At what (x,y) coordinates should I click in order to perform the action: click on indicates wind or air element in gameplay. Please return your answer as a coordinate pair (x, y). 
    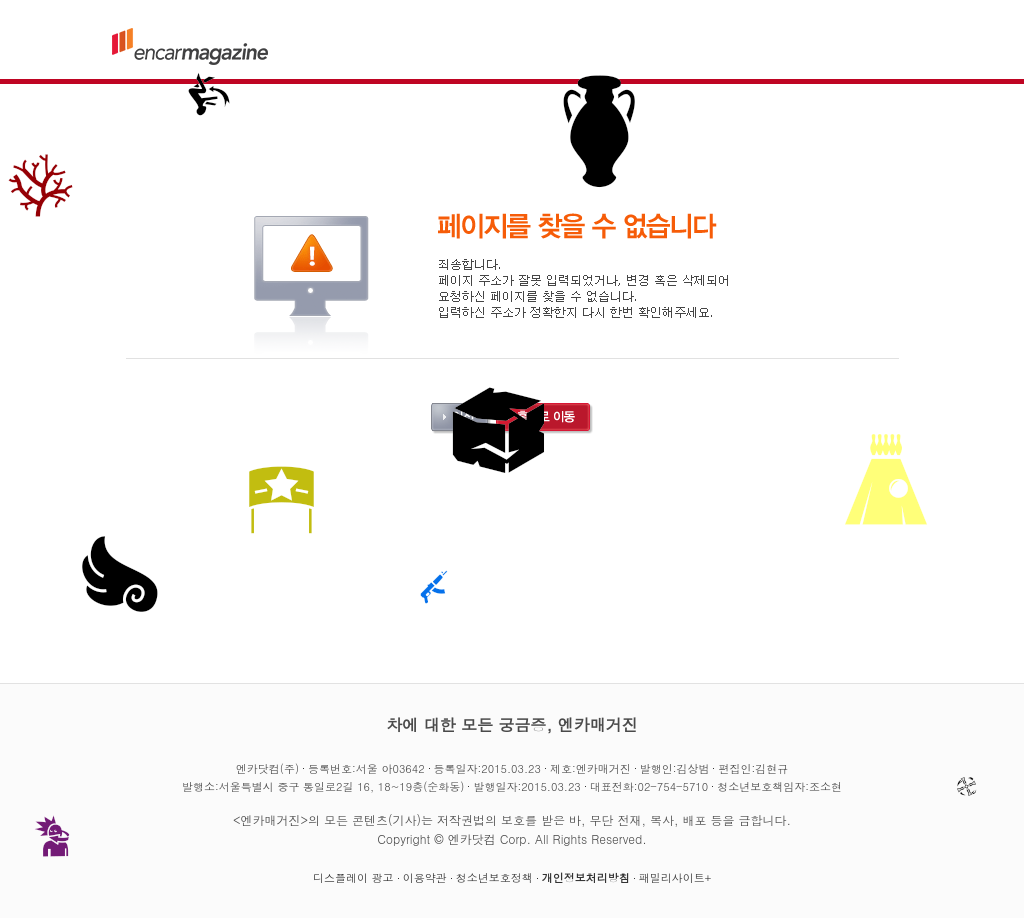
    Looking at the image, I should click on (120, 574).